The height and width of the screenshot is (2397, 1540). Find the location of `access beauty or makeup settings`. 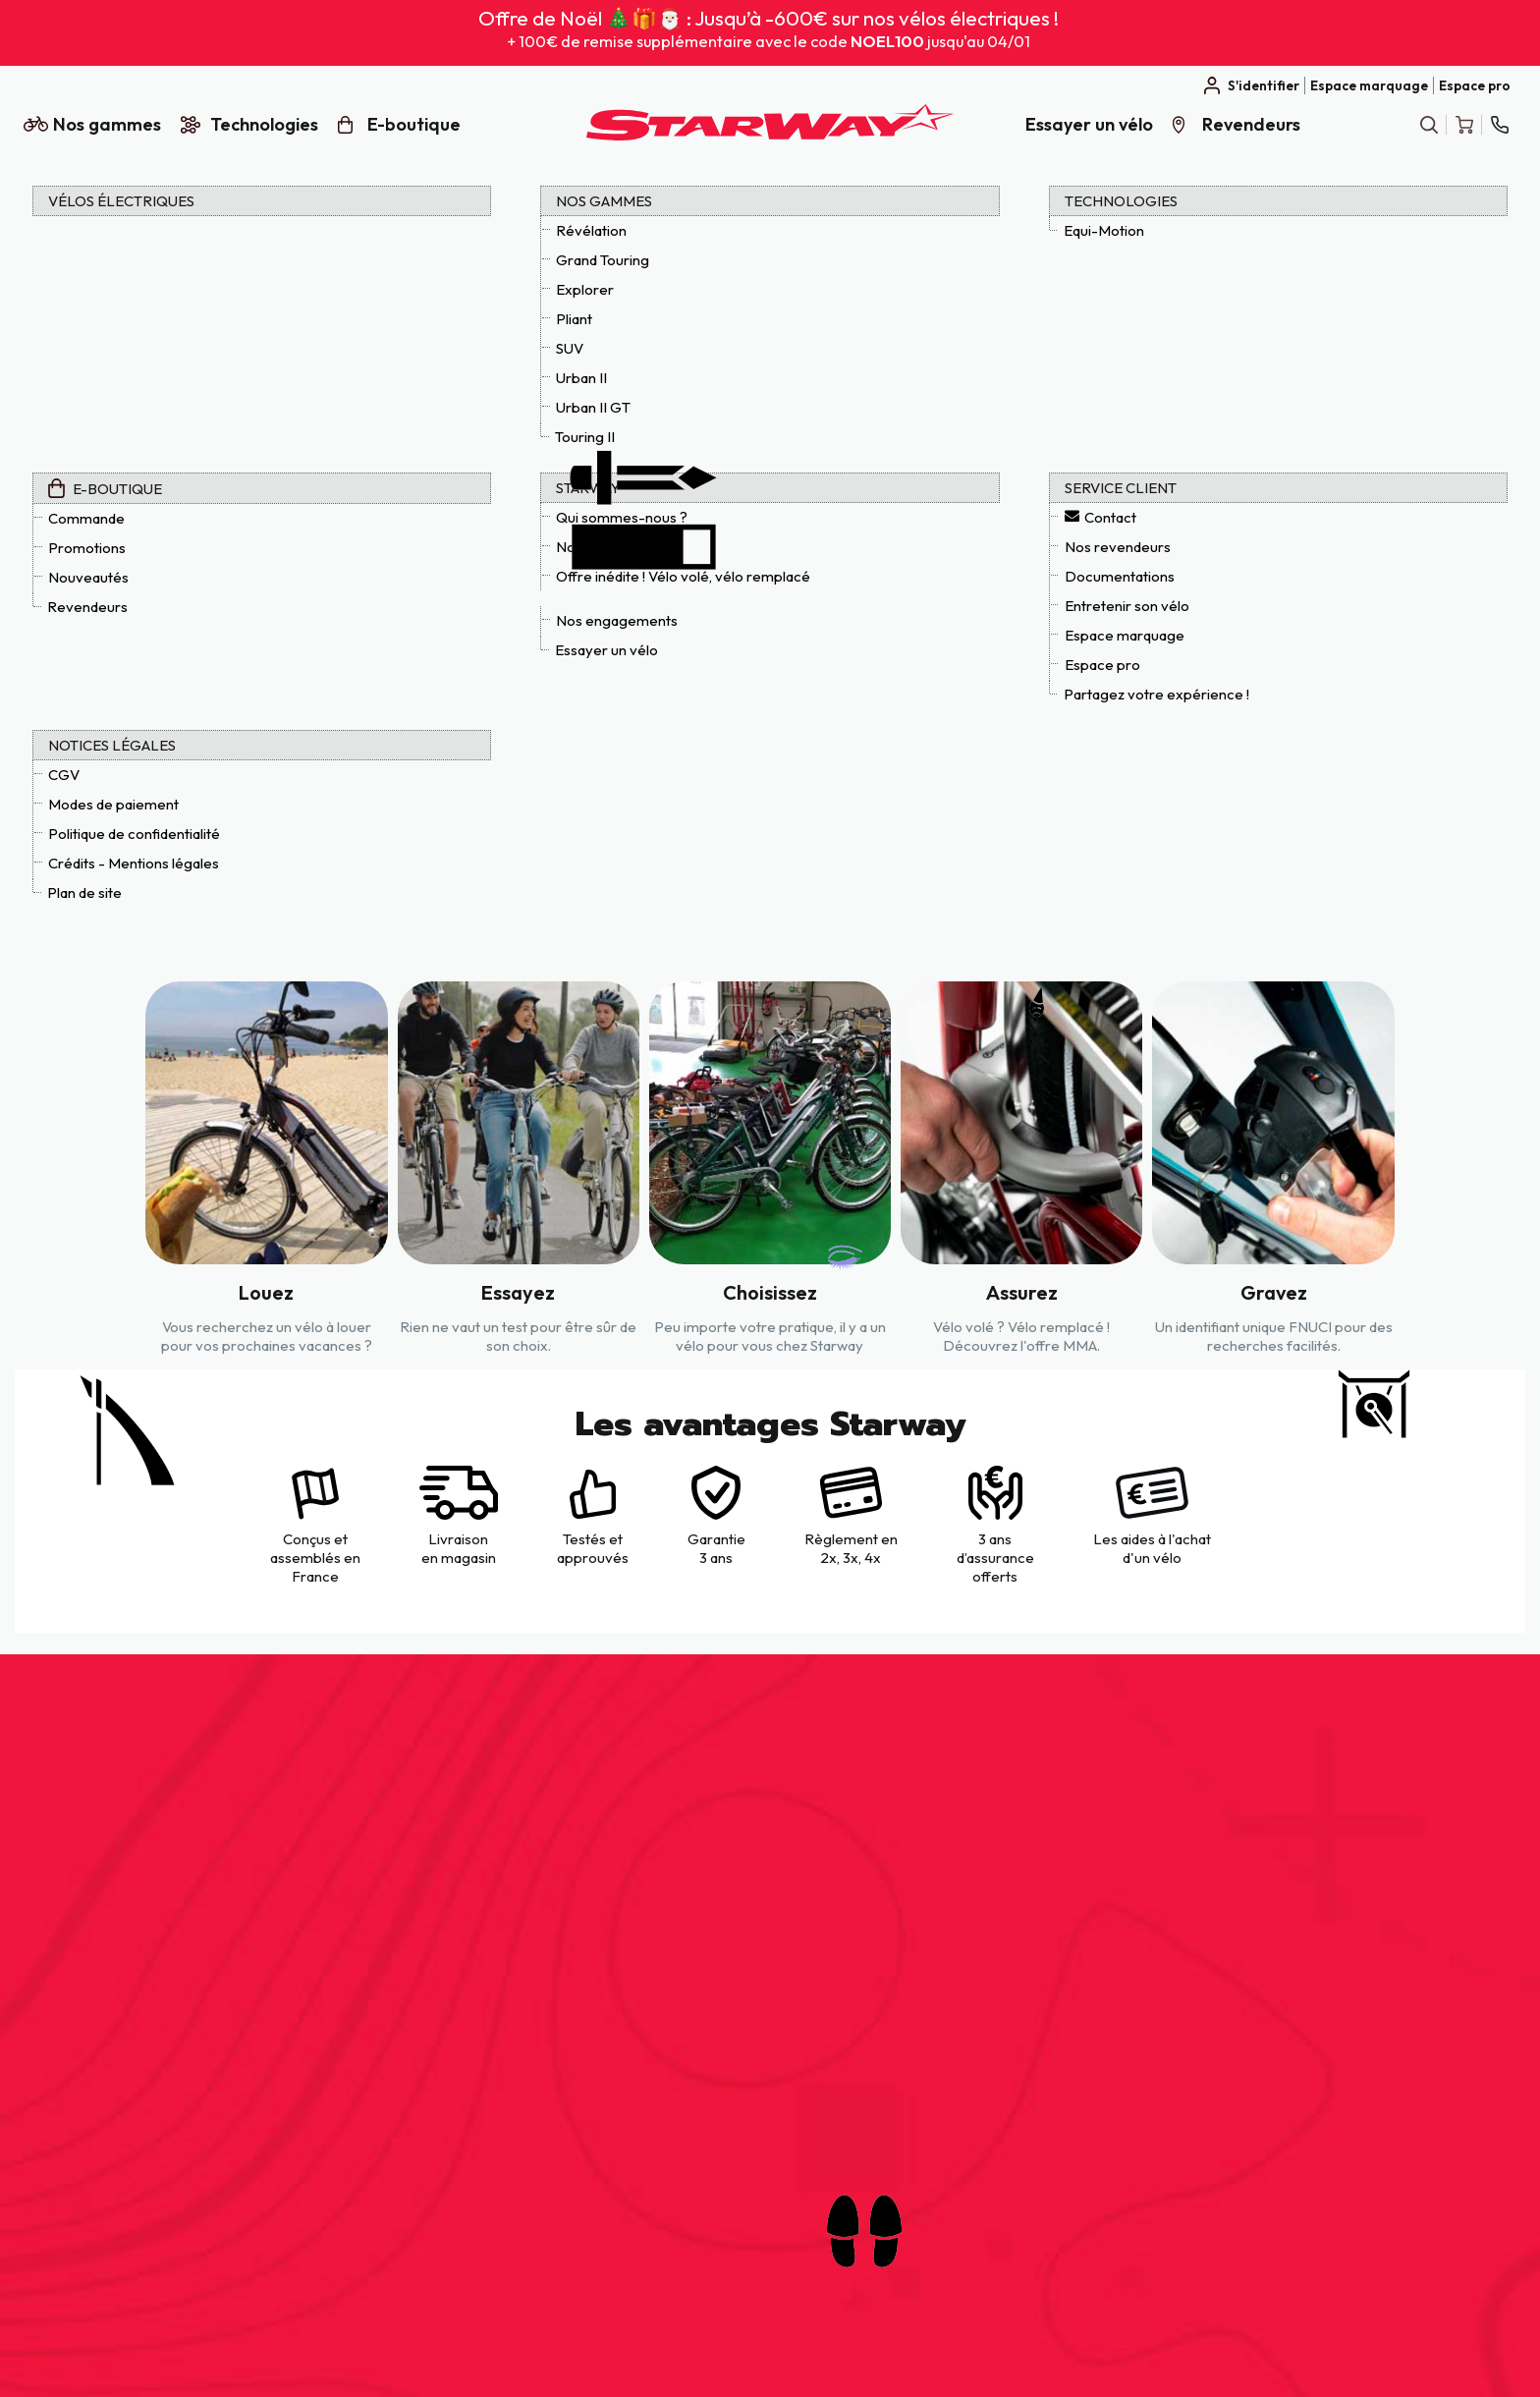

access beauty or makeup settings is located at coordinates (845, 1257).